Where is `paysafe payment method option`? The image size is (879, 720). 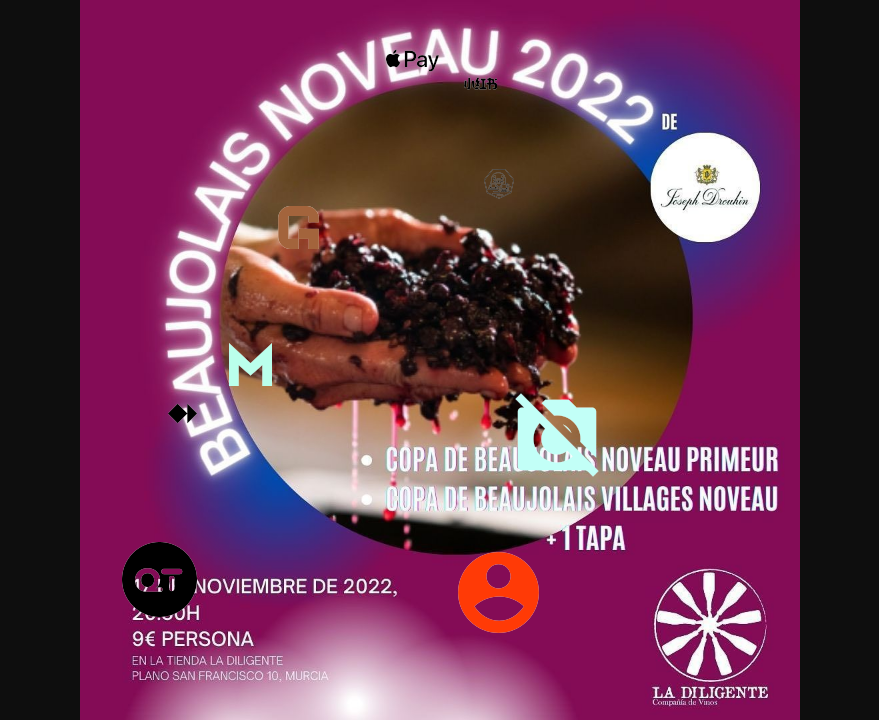 paysafe payment method option is located at coordinates (182, 413).